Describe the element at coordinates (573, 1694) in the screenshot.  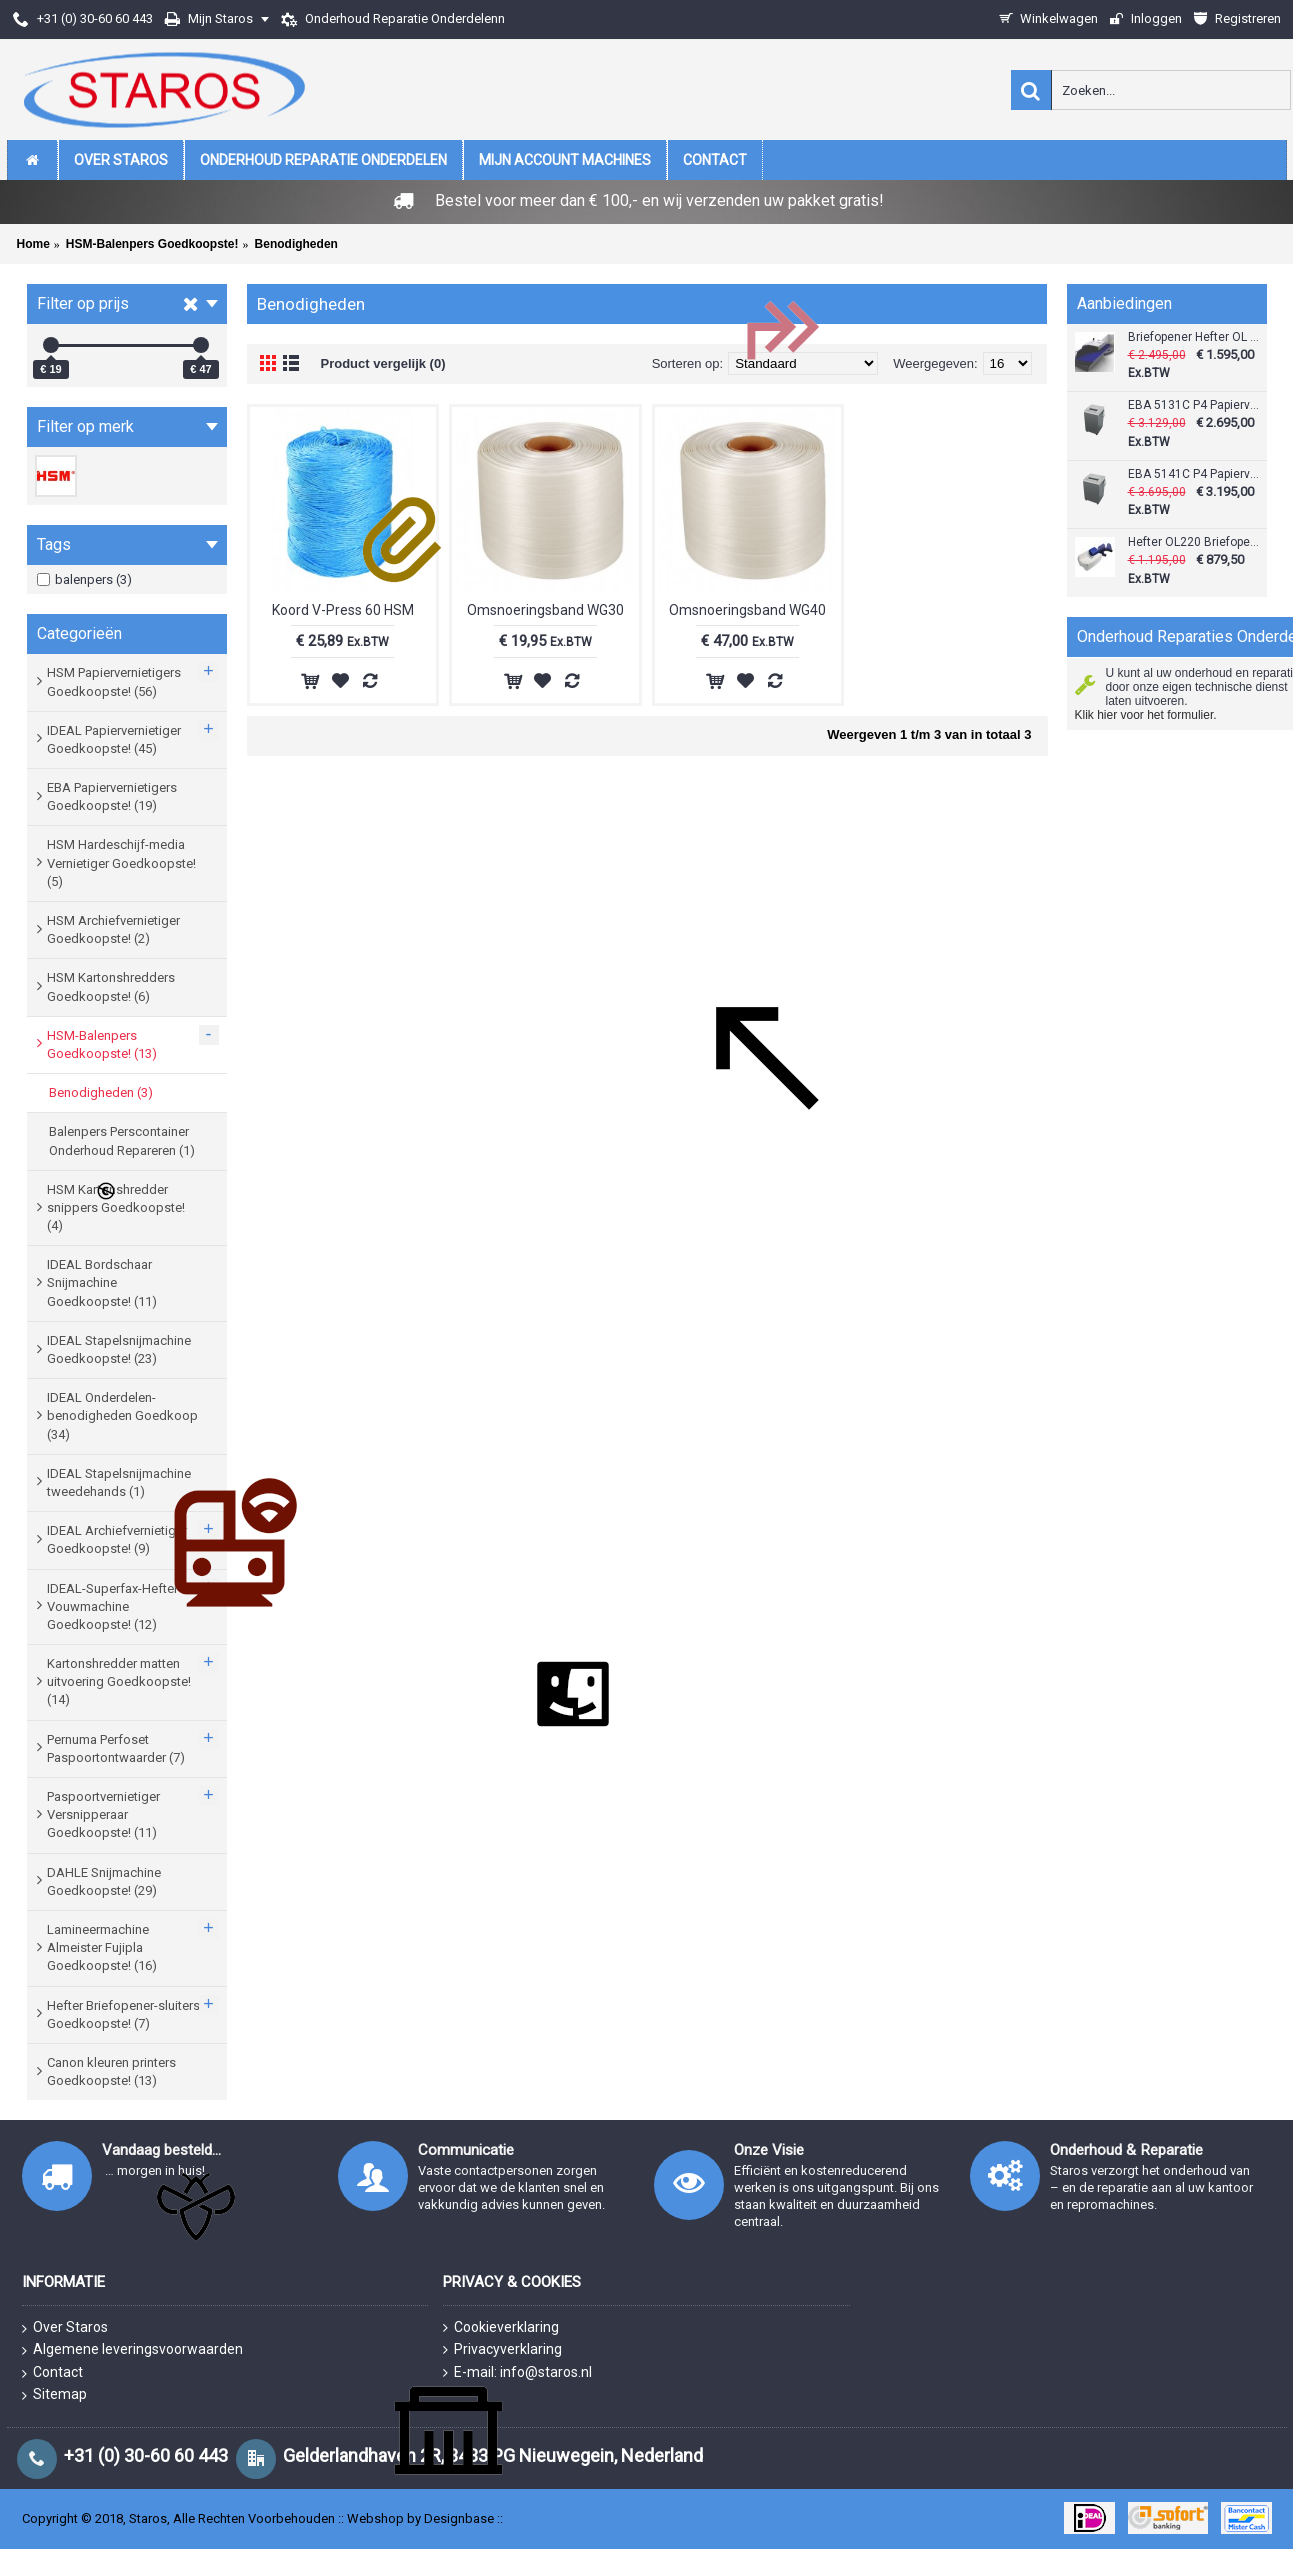
I see `open finder to browse files and folders` at that location.